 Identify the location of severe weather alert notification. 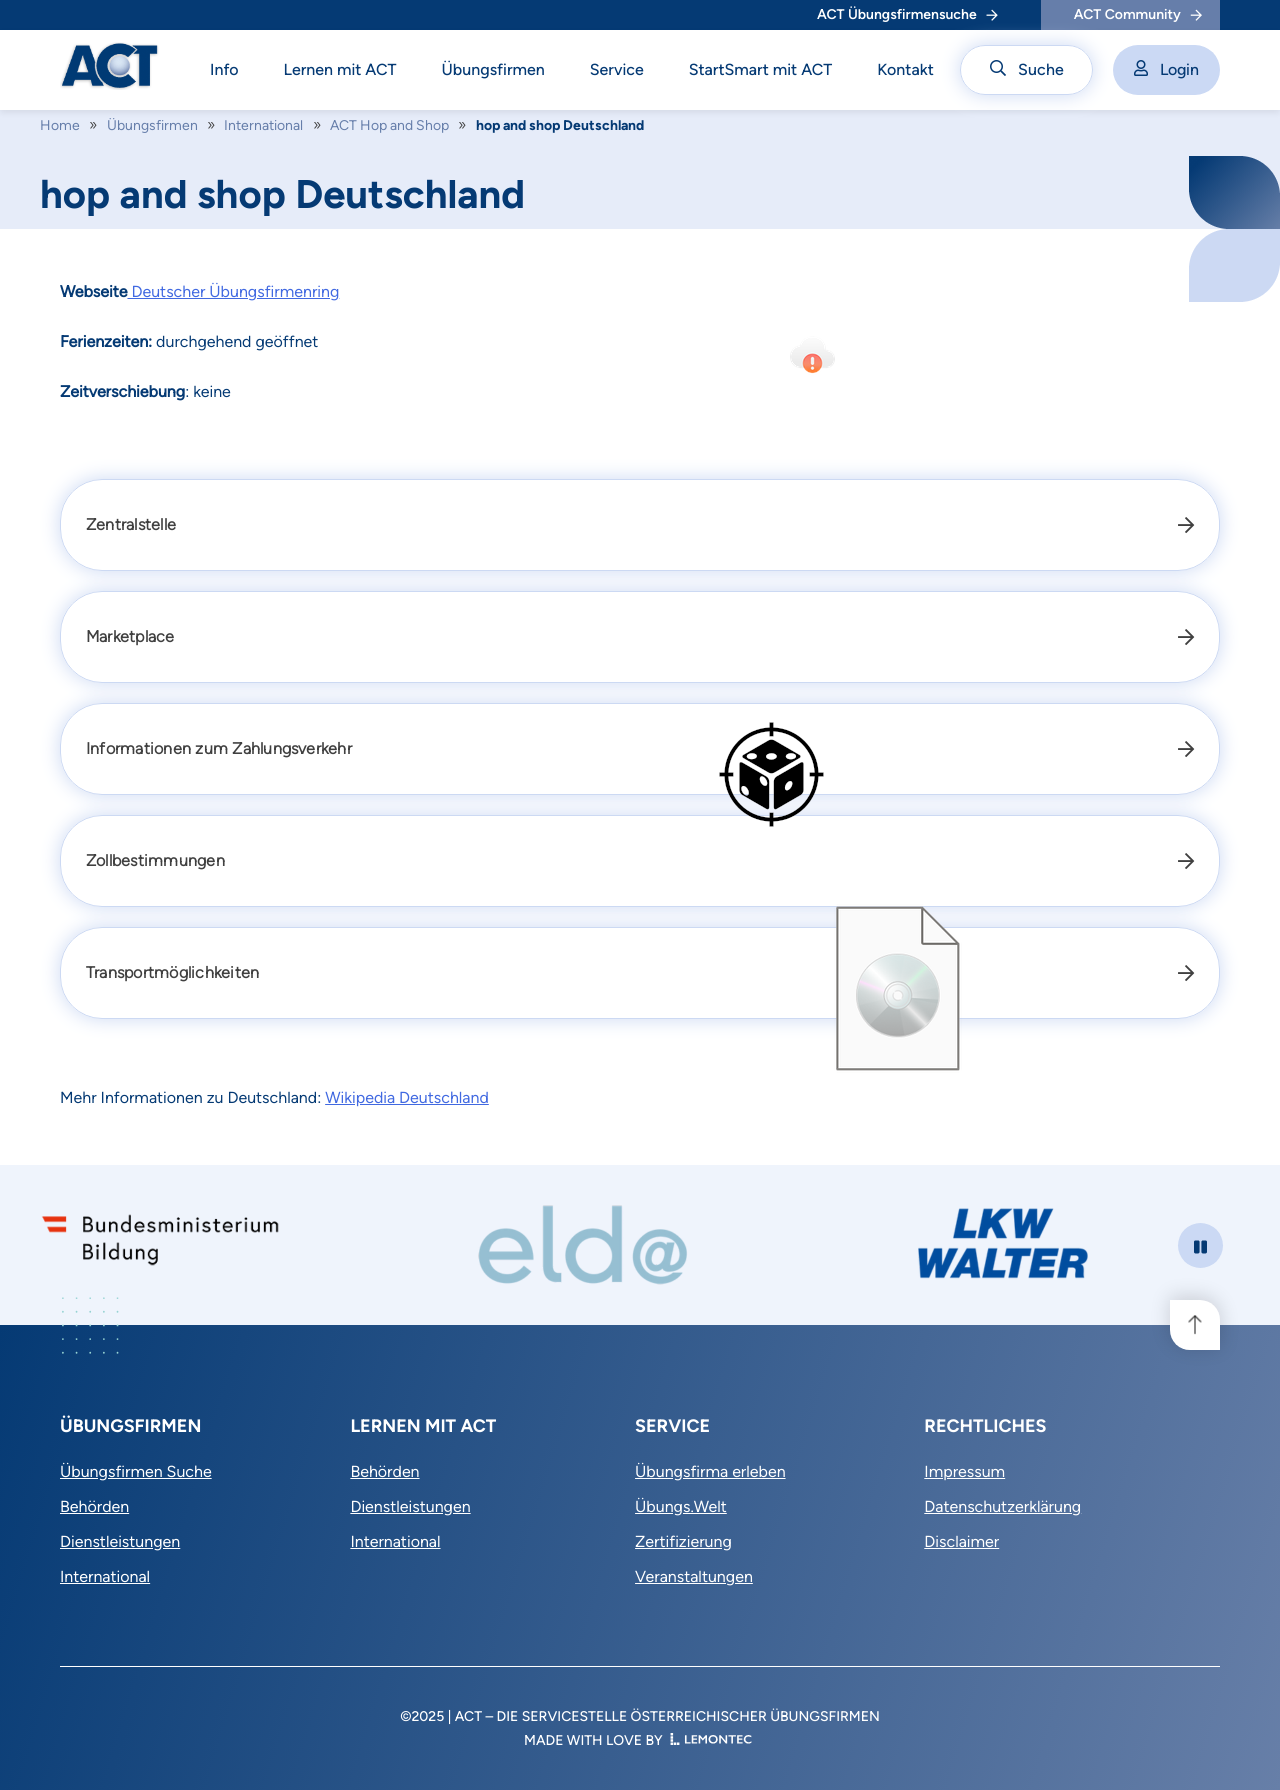
(812, 354).